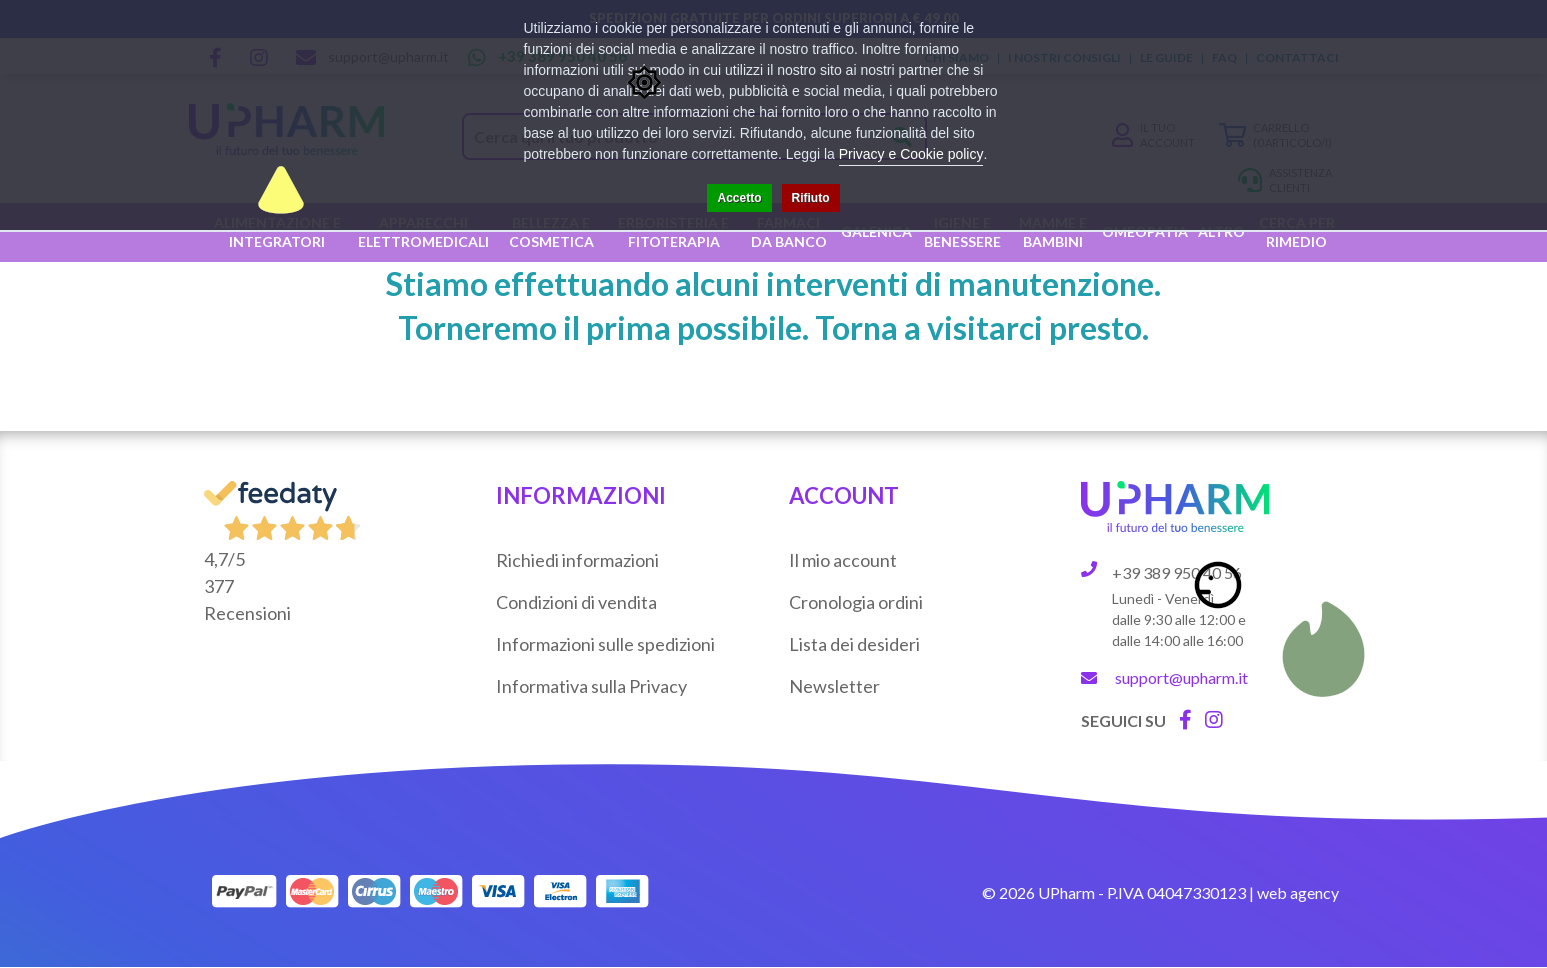 The height and width of the screenshot is (968, 1547). Describe the element at coordinates (644, 82) in the screenshot. I see `adjust screen brightness` at that location.